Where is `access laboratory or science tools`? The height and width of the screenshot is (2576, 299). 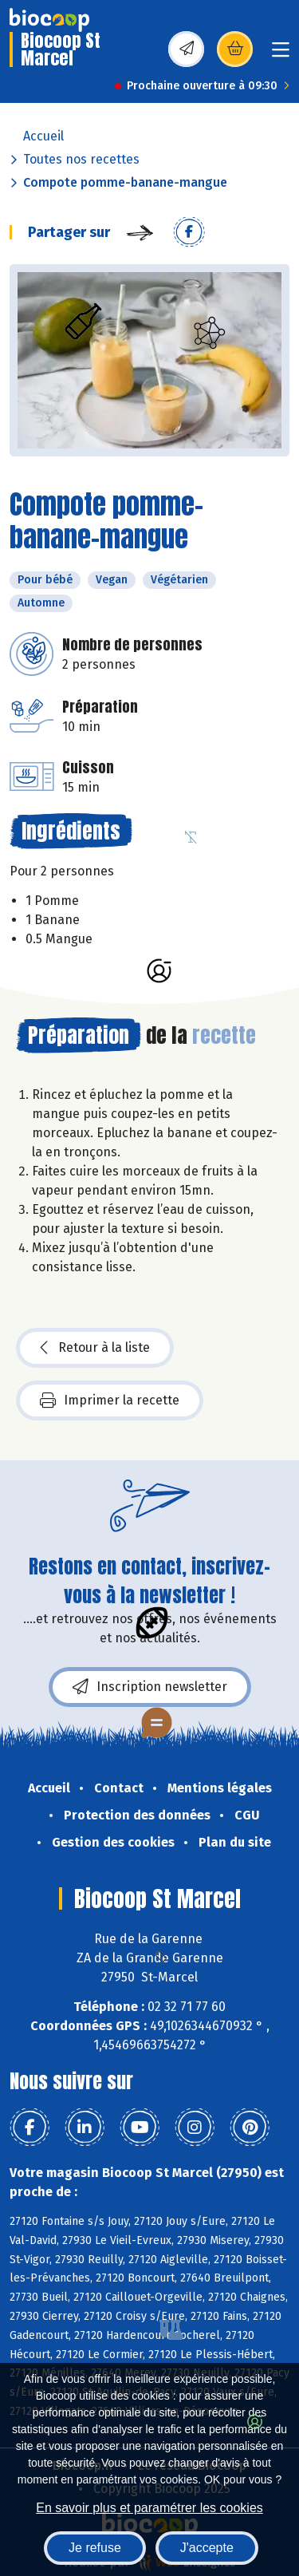
access laboratory or science tools is located at coordinates (171, 2329).